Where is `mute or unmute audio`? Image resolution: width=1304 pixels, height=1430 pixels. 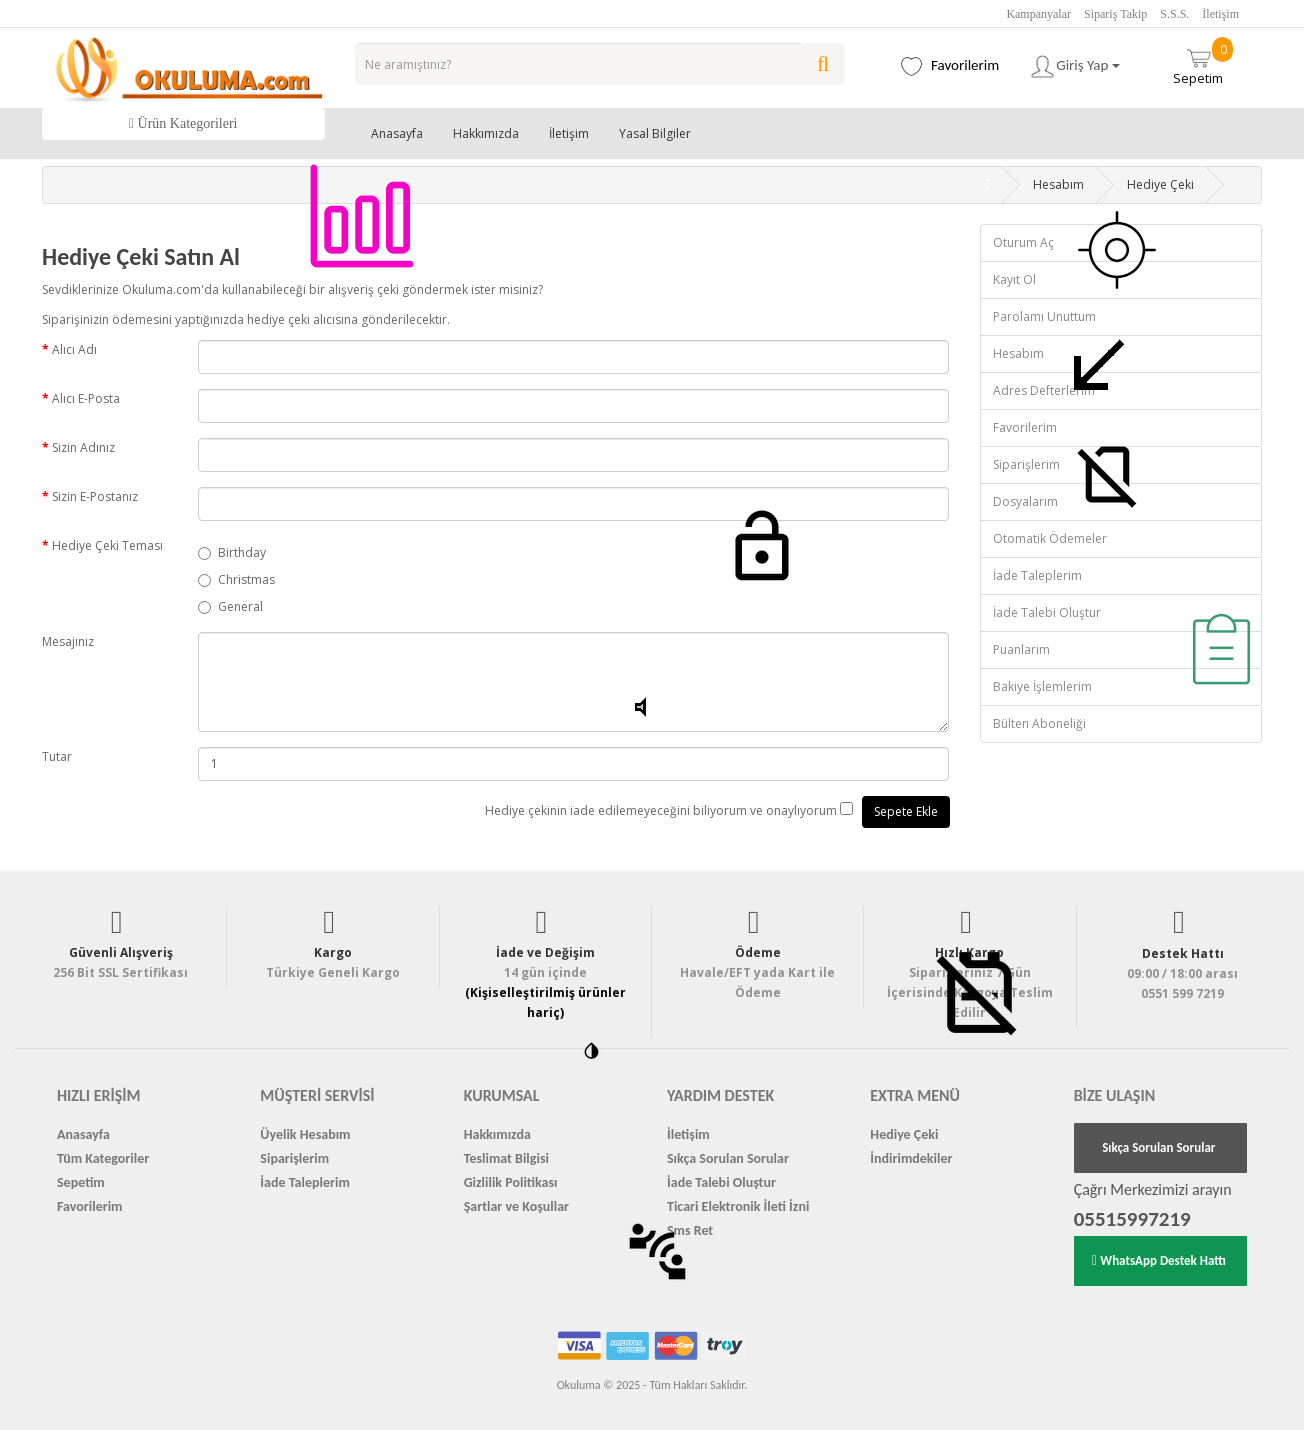
mute or unmute audio is located at coordinates (641, 707).